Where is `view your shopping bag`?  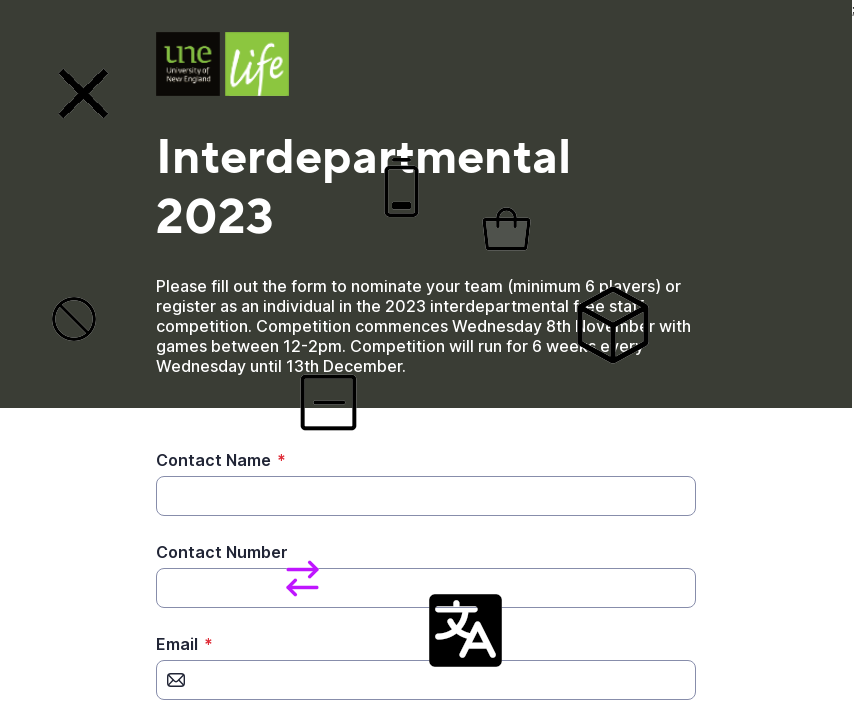
view your shopping bag is located at coordinates (506, 231).